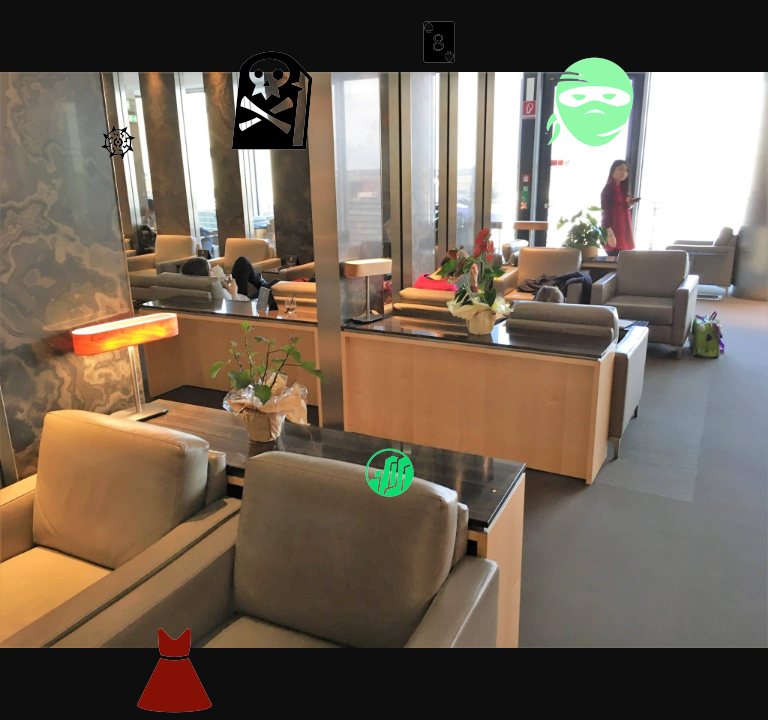  Describe the element at coordinates (174, 668) in the screenshot. I see `browse dresses or women's clothing` at that location.